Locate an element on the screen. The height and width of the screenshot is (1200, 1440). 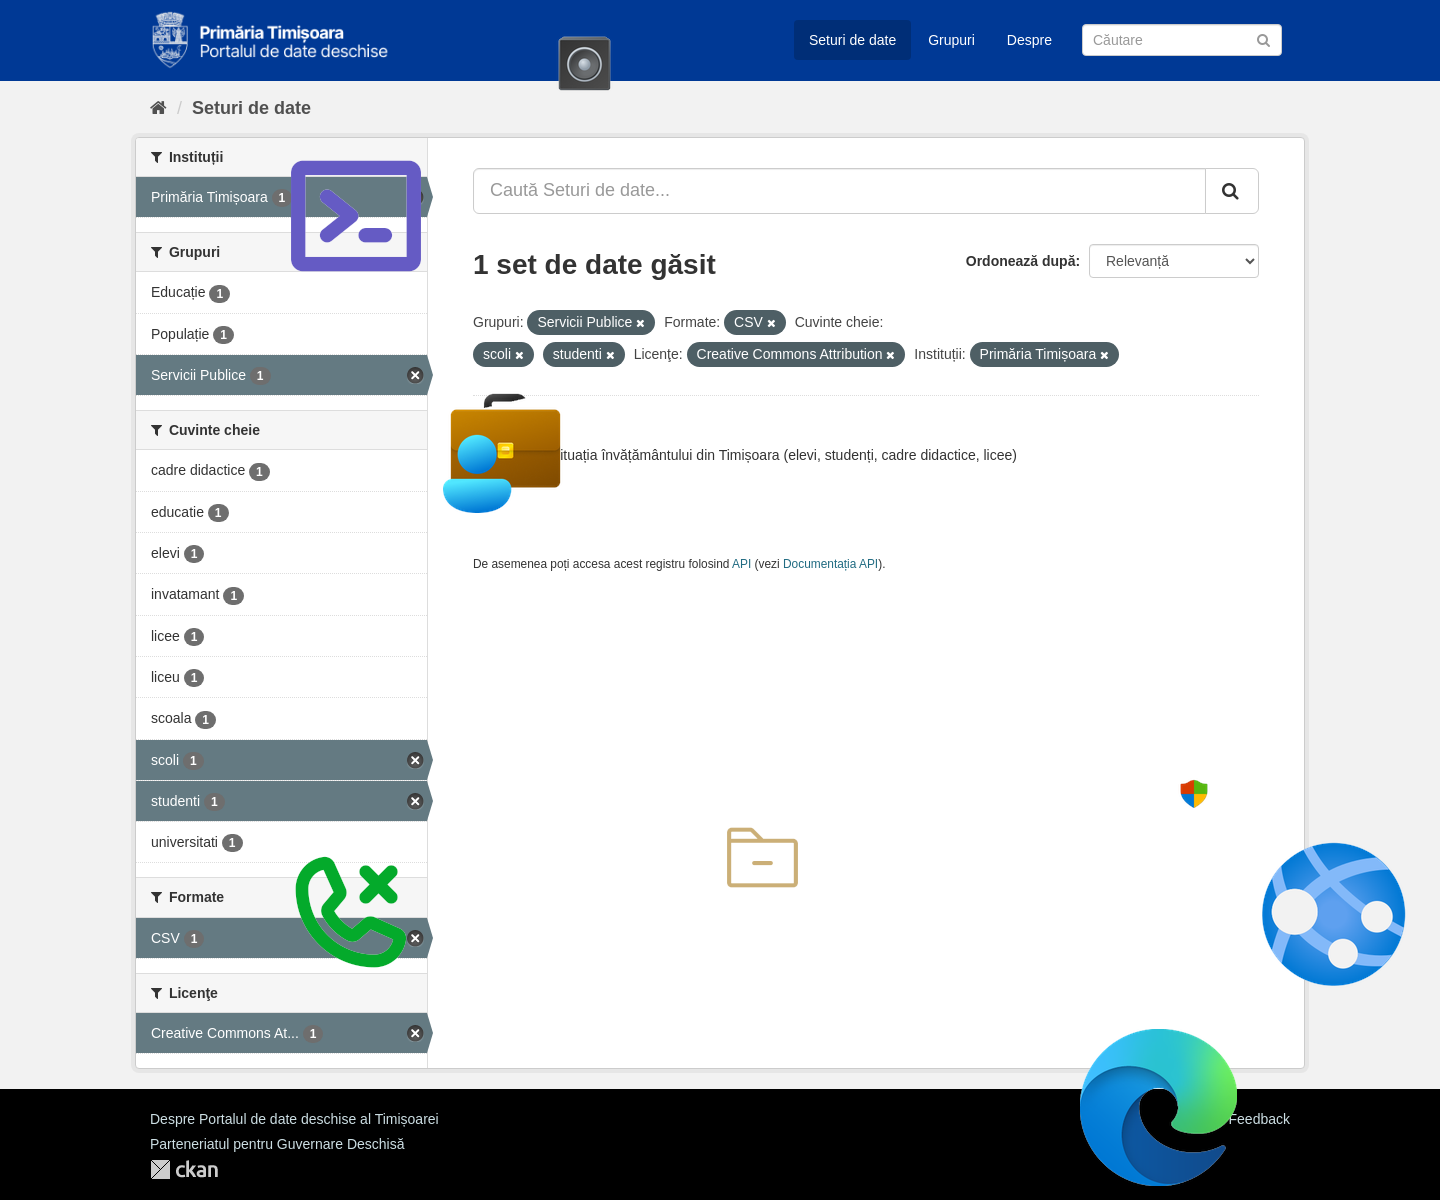
access sound and audio settings is located at coordinates (584, 63).